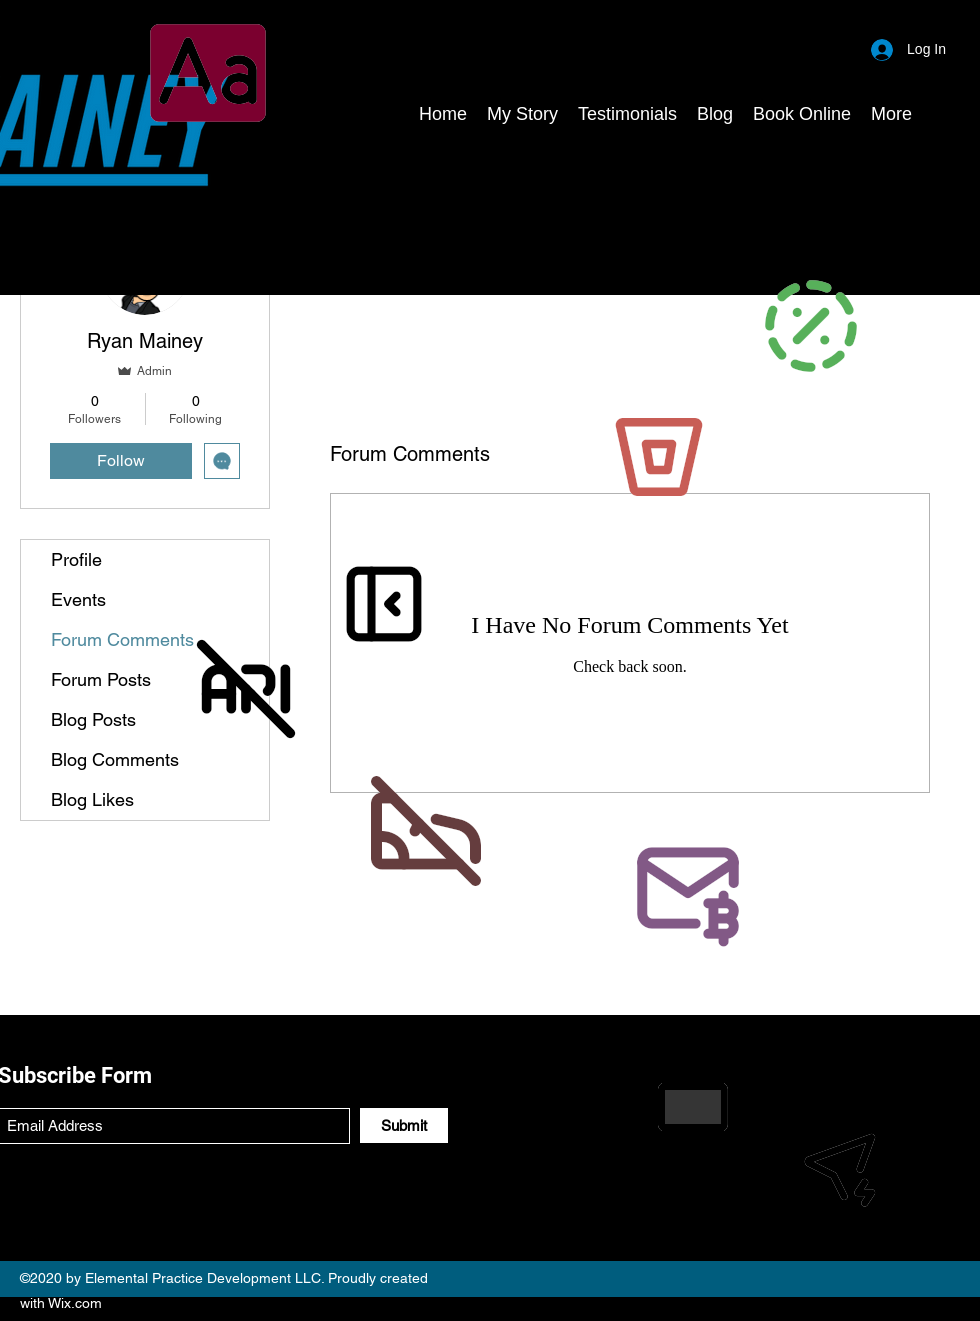 This screenshot has height=1321, width=980. What do you see at coordinates (688, 888) in the screenshot?
I see `receive bitcoin payment notifications` at bounding box center [688, 888].